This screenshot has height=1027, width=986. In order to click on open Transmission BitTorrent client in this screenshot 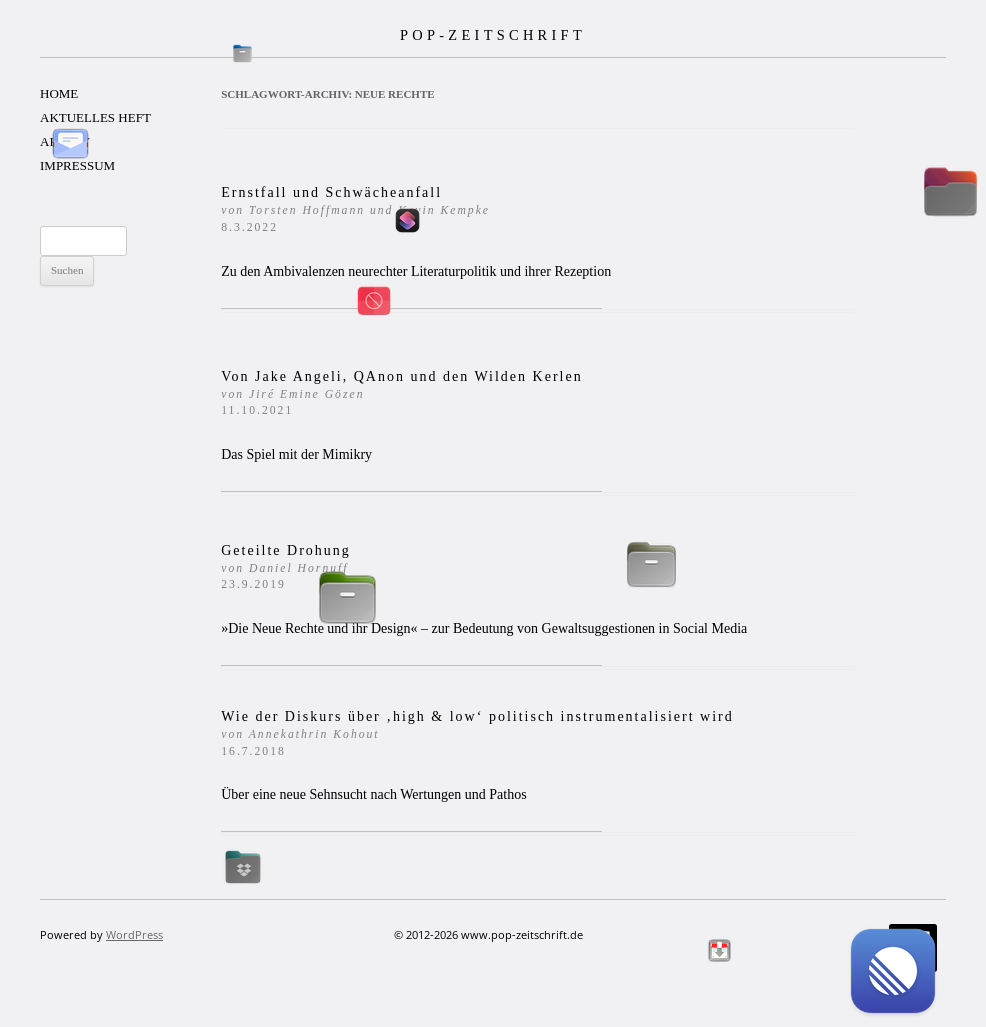, I will do `click(719, 950)`.